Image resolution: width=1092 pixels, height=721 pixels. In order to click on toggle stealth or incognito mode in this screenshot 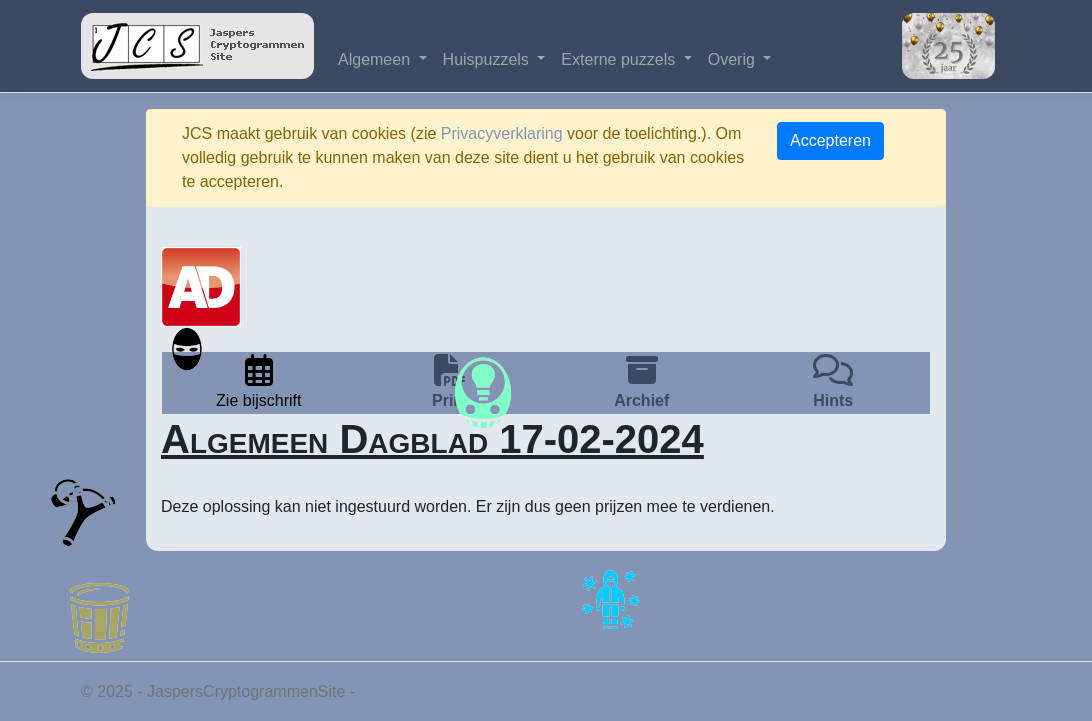, I will do `click(187, 349)`.